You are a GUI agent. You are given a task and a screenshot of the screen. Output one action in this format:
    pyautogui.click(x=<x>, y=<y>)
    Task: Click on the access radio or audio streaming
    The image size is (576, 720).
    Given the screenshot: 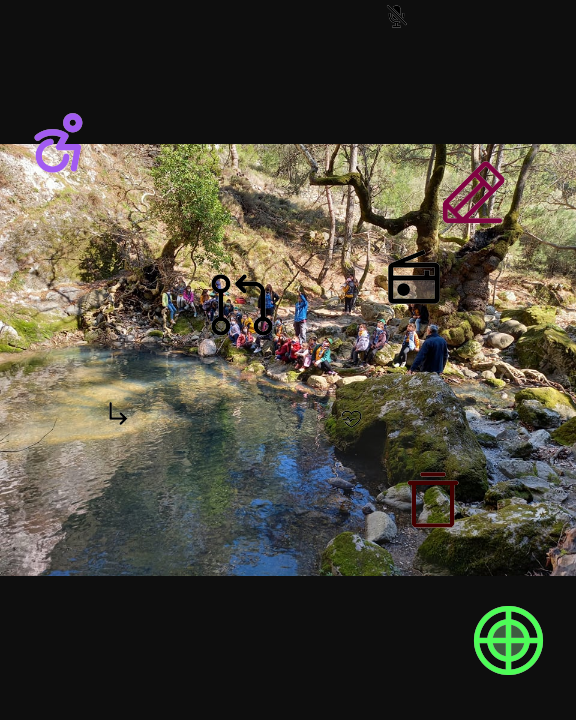 What is the action you would take?
    pyautogui.click(x=414, y=278)
    